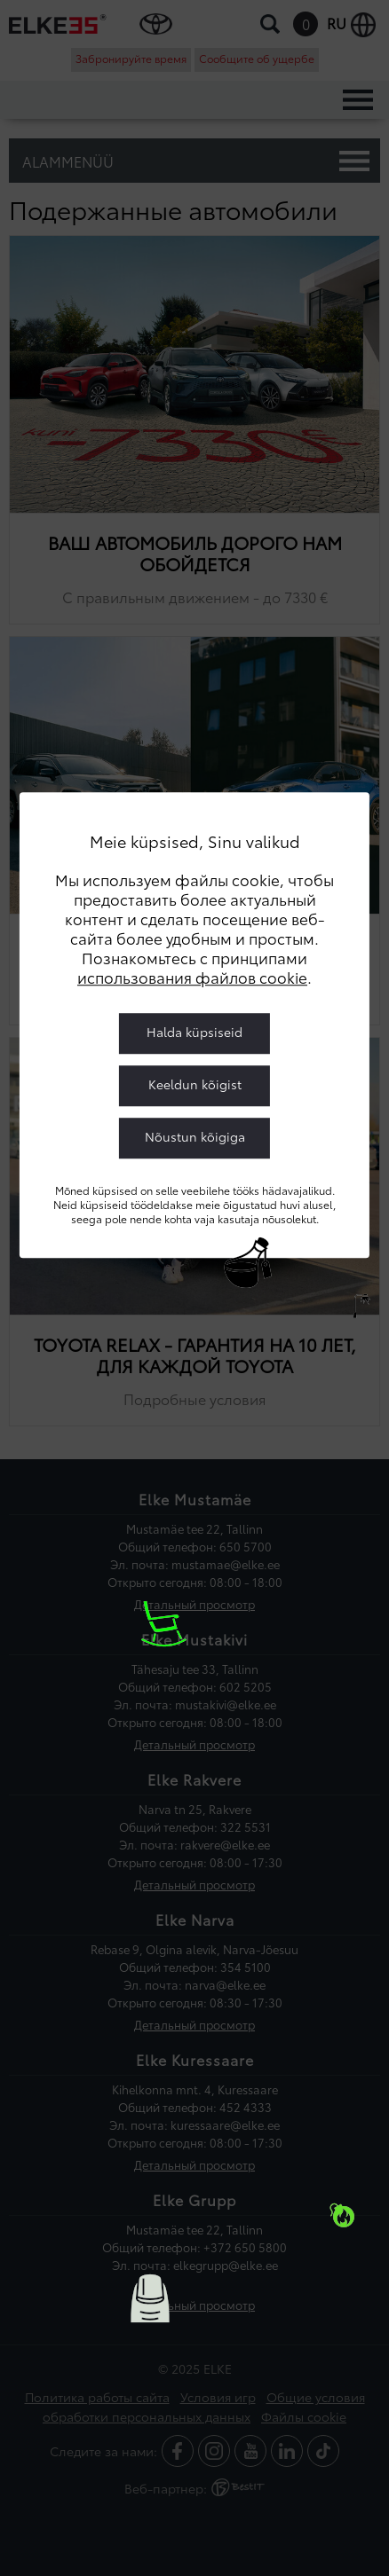 The image size is (389, 2576). I want to click on select nail art or manicure options, so click(150, 2298).